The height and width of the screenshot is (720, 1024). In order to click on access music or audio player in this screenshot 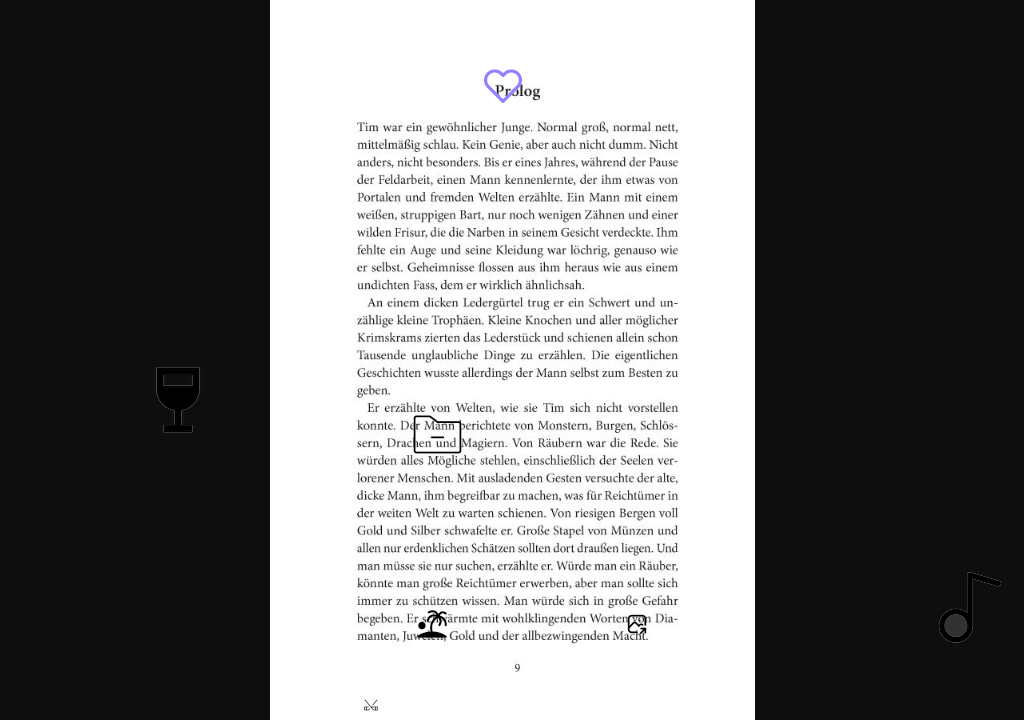, I will do `click(970, 606)`.